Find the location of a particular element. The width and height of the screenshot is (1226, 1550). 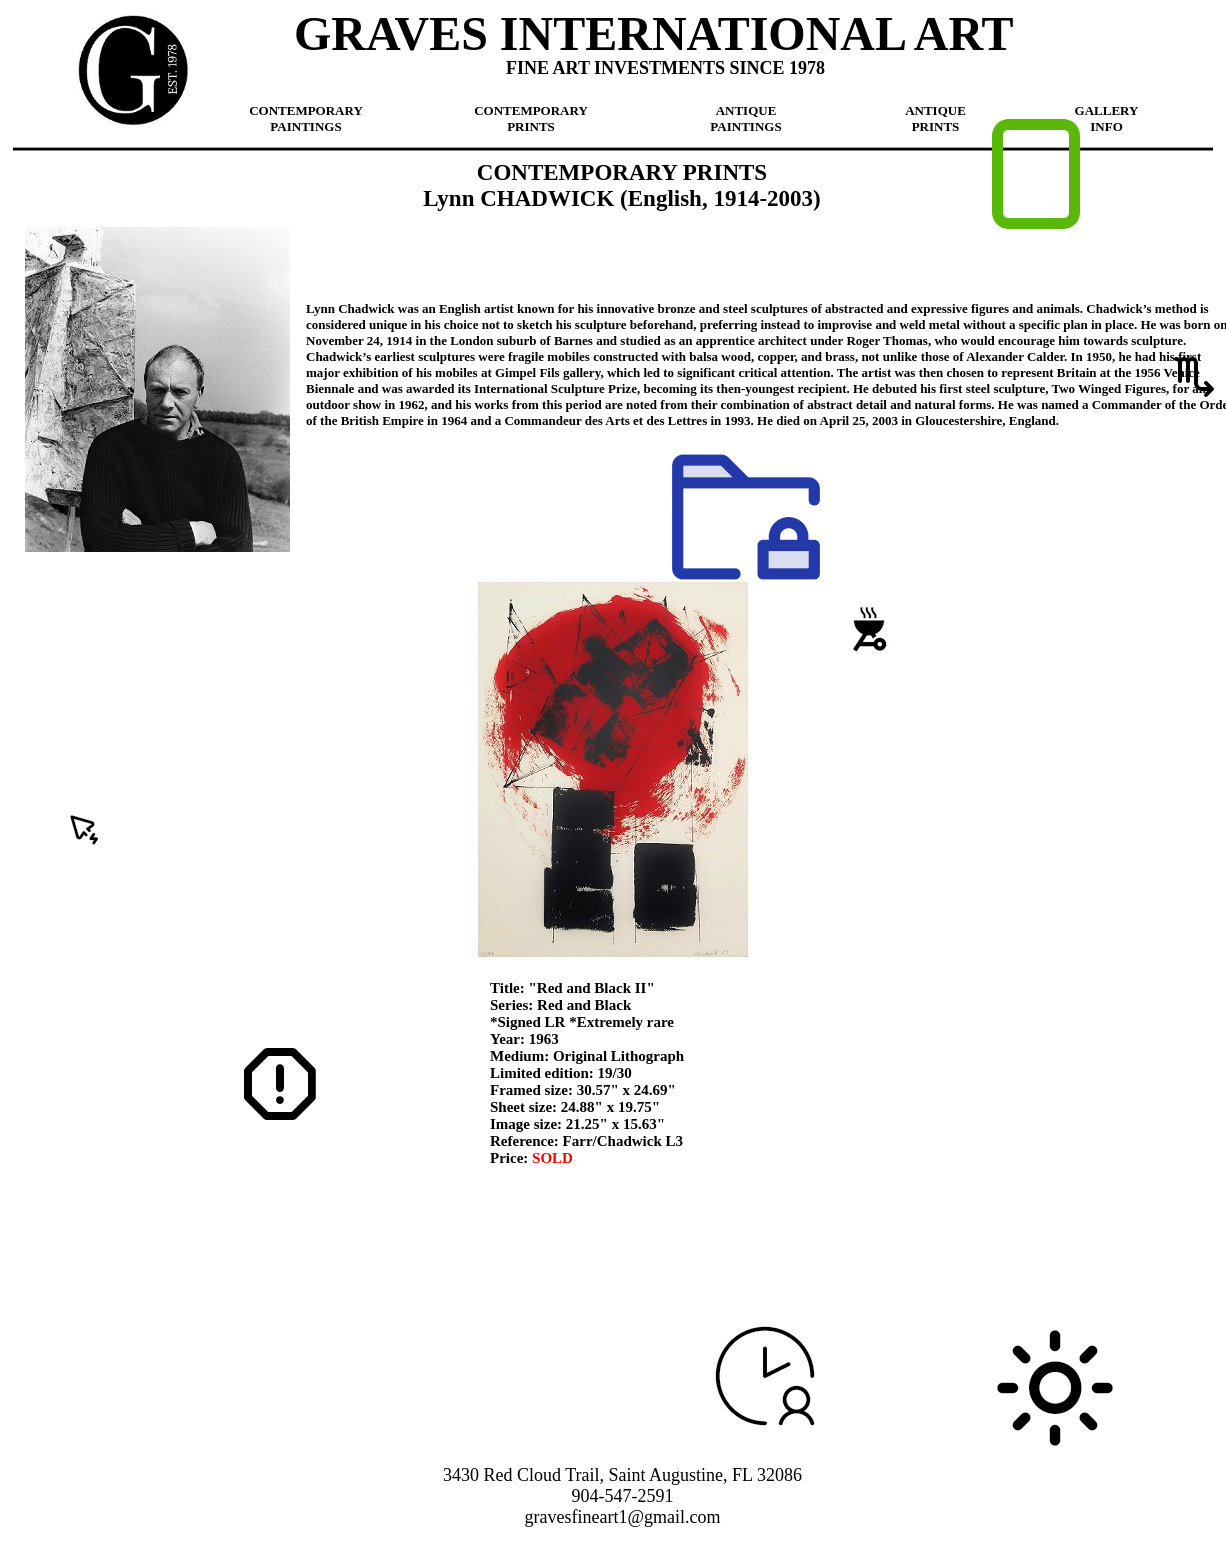

cursor with active click or interaction is located at coordinates (83, 828).